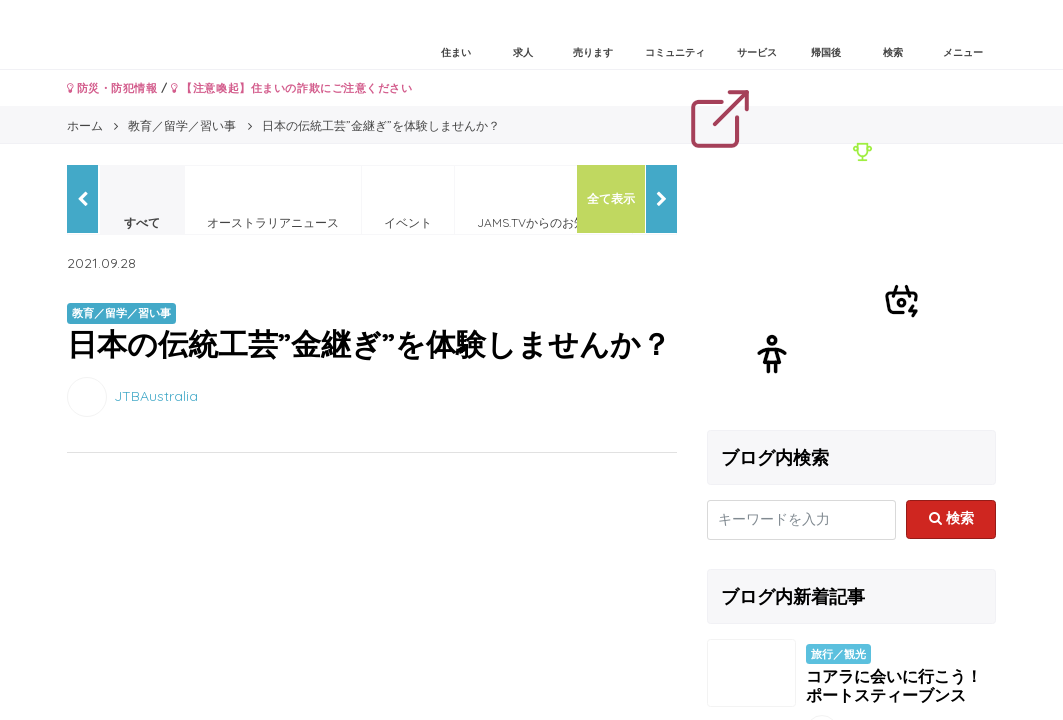 The height and width of the screenshot is (720, 1063). Describe the element at coordinates (720, 119) in the screenshot. I see `open link in new window` at that location.